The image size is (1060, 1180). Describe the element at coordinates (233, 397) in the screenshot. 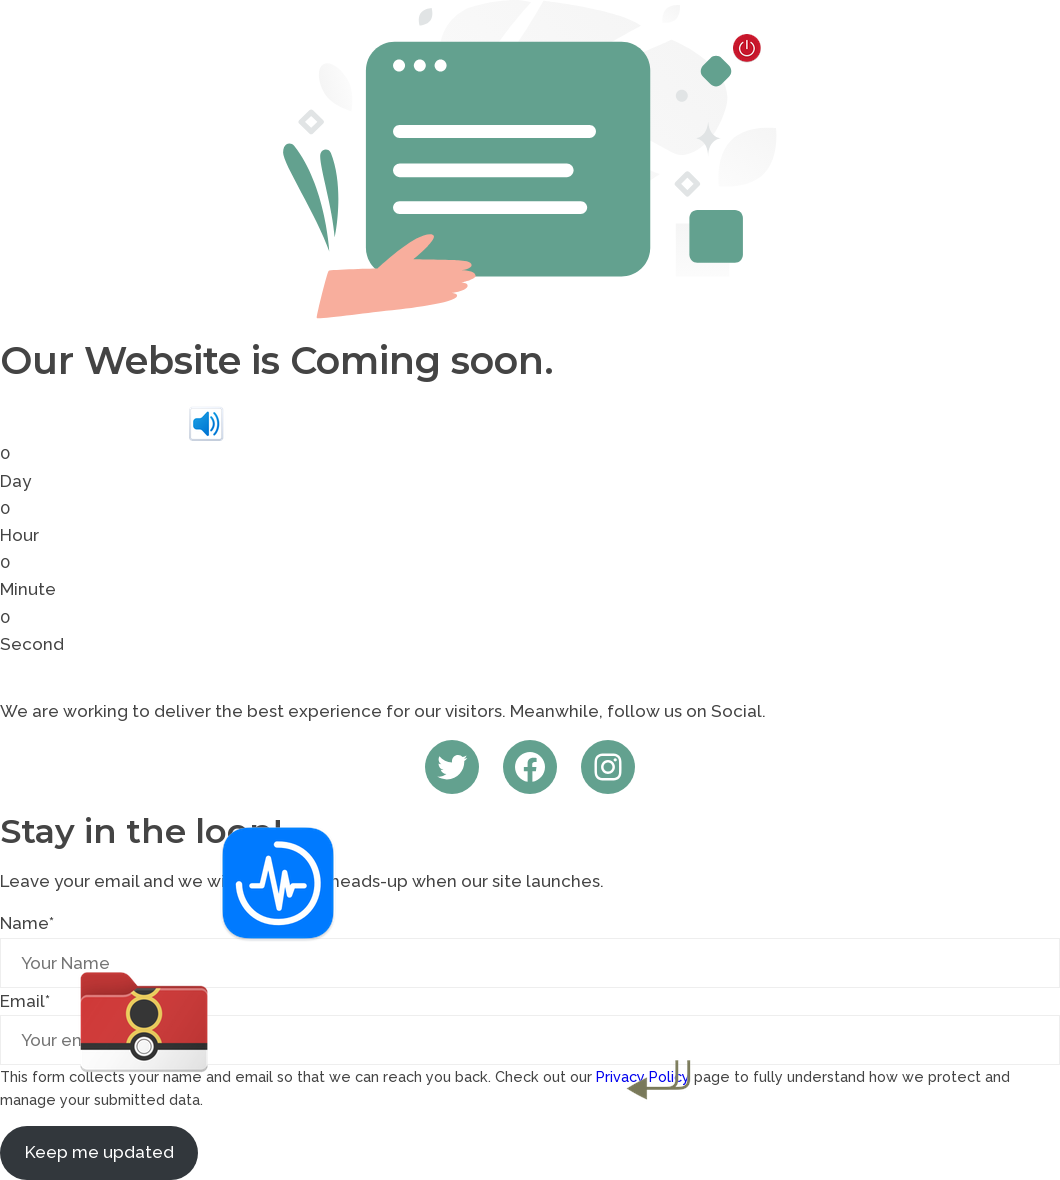

I see `indicates sound or audio is enabled` at that location.